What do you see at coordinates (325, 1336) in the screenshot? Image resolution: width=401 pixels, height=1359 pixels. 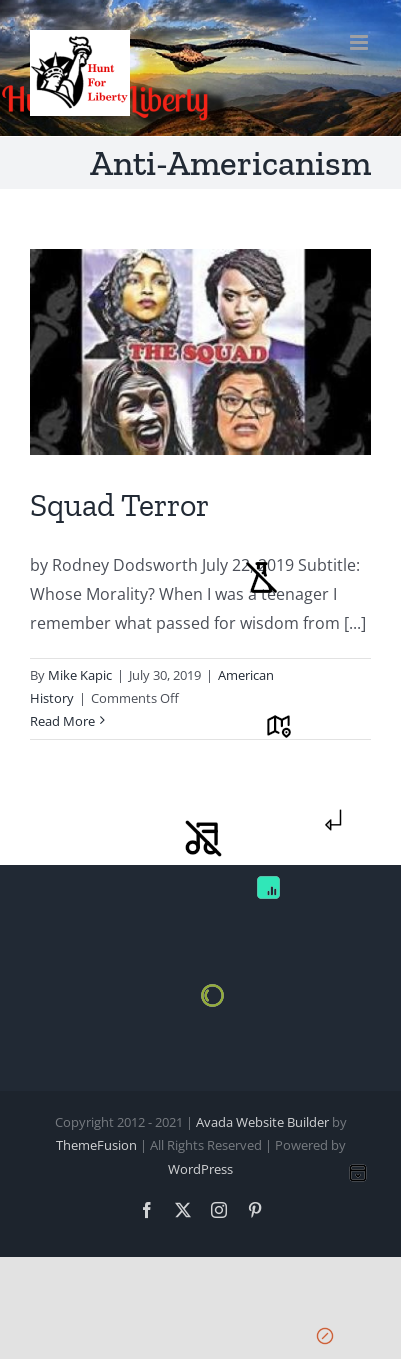 I see `indicates a forbidden or prohibited action` at bounding box center [325, 1336].